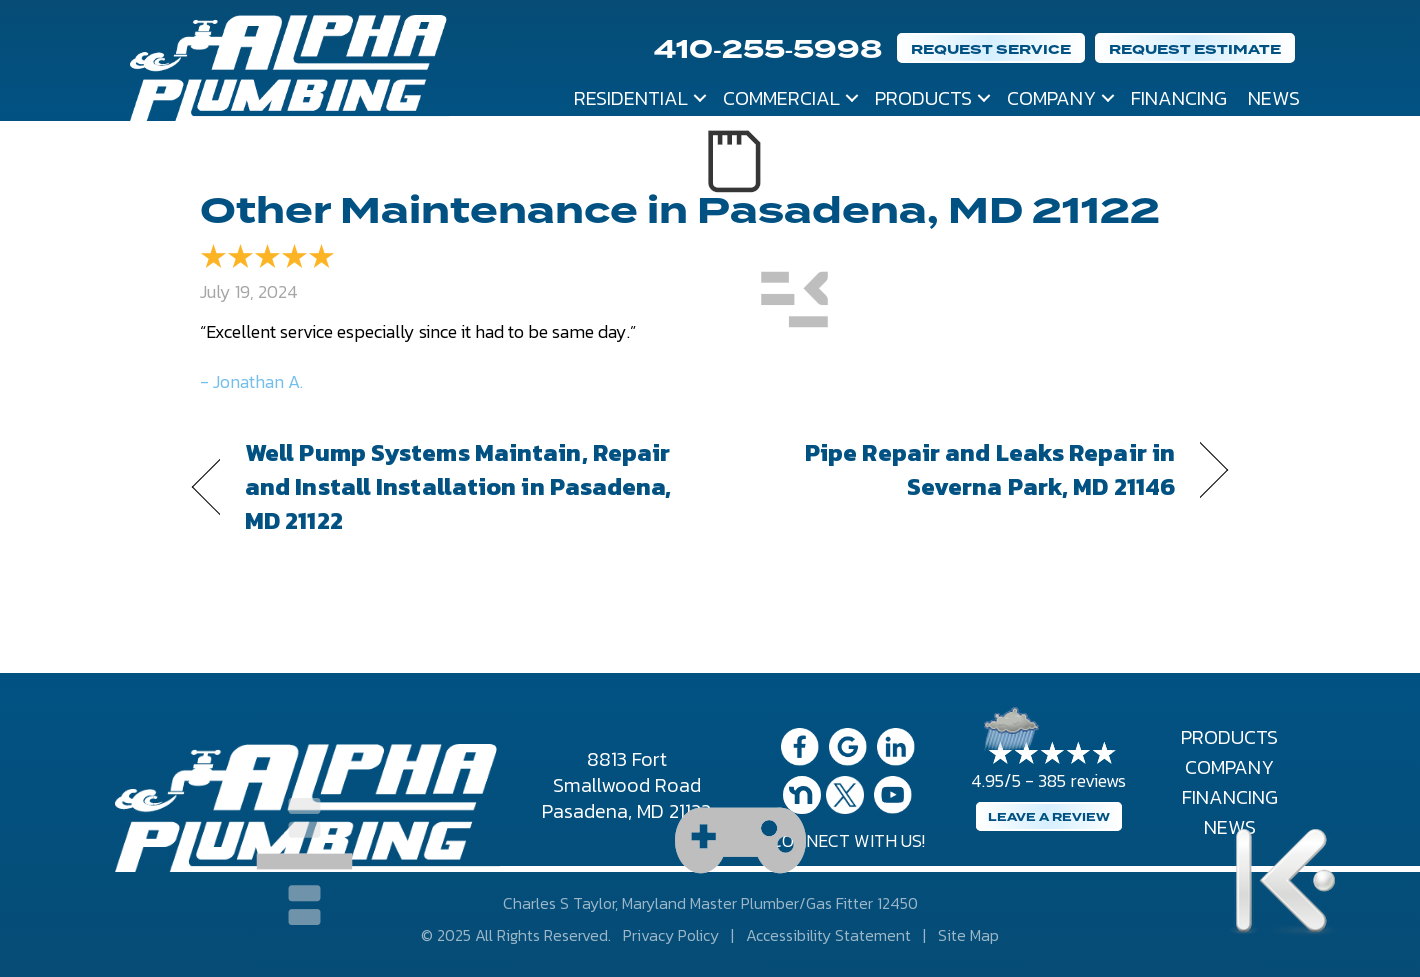  I want to click on decrease text indentation, so click(794, 299).